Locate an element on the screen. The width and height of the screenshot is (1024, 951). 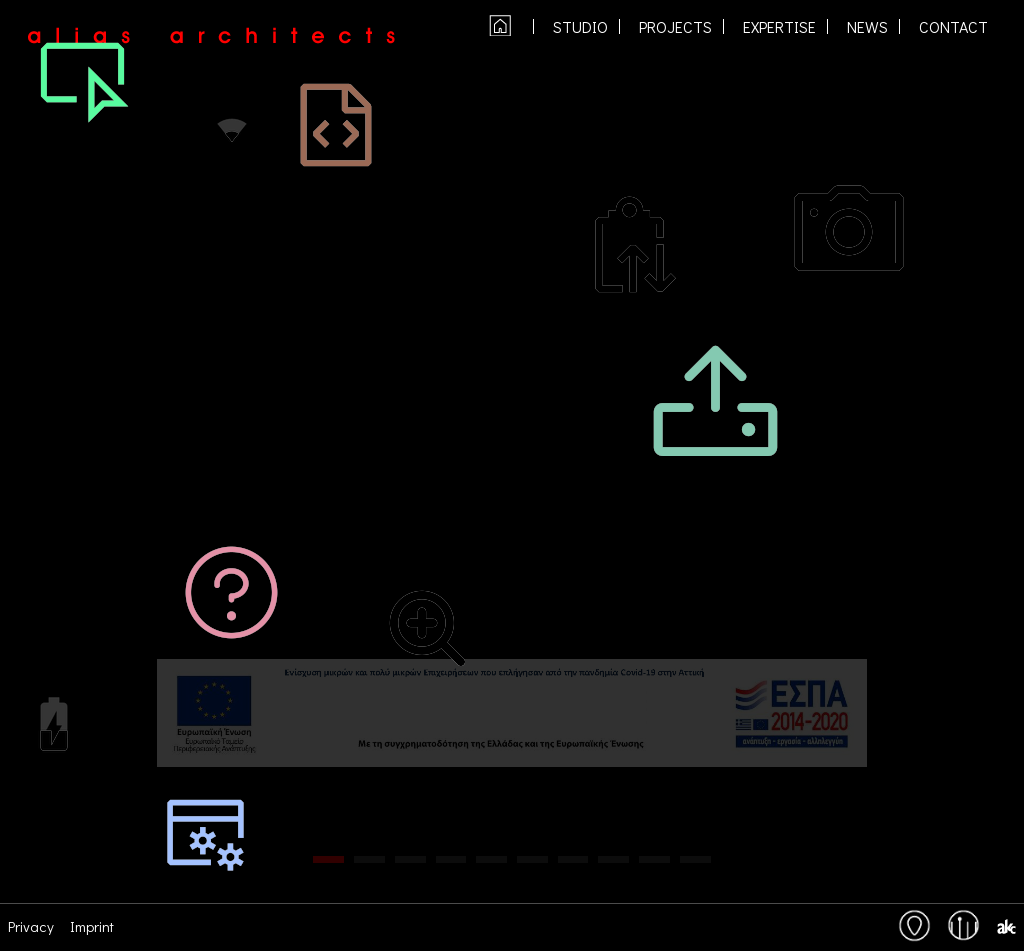
access help or support is located at coordinates (231, 592).